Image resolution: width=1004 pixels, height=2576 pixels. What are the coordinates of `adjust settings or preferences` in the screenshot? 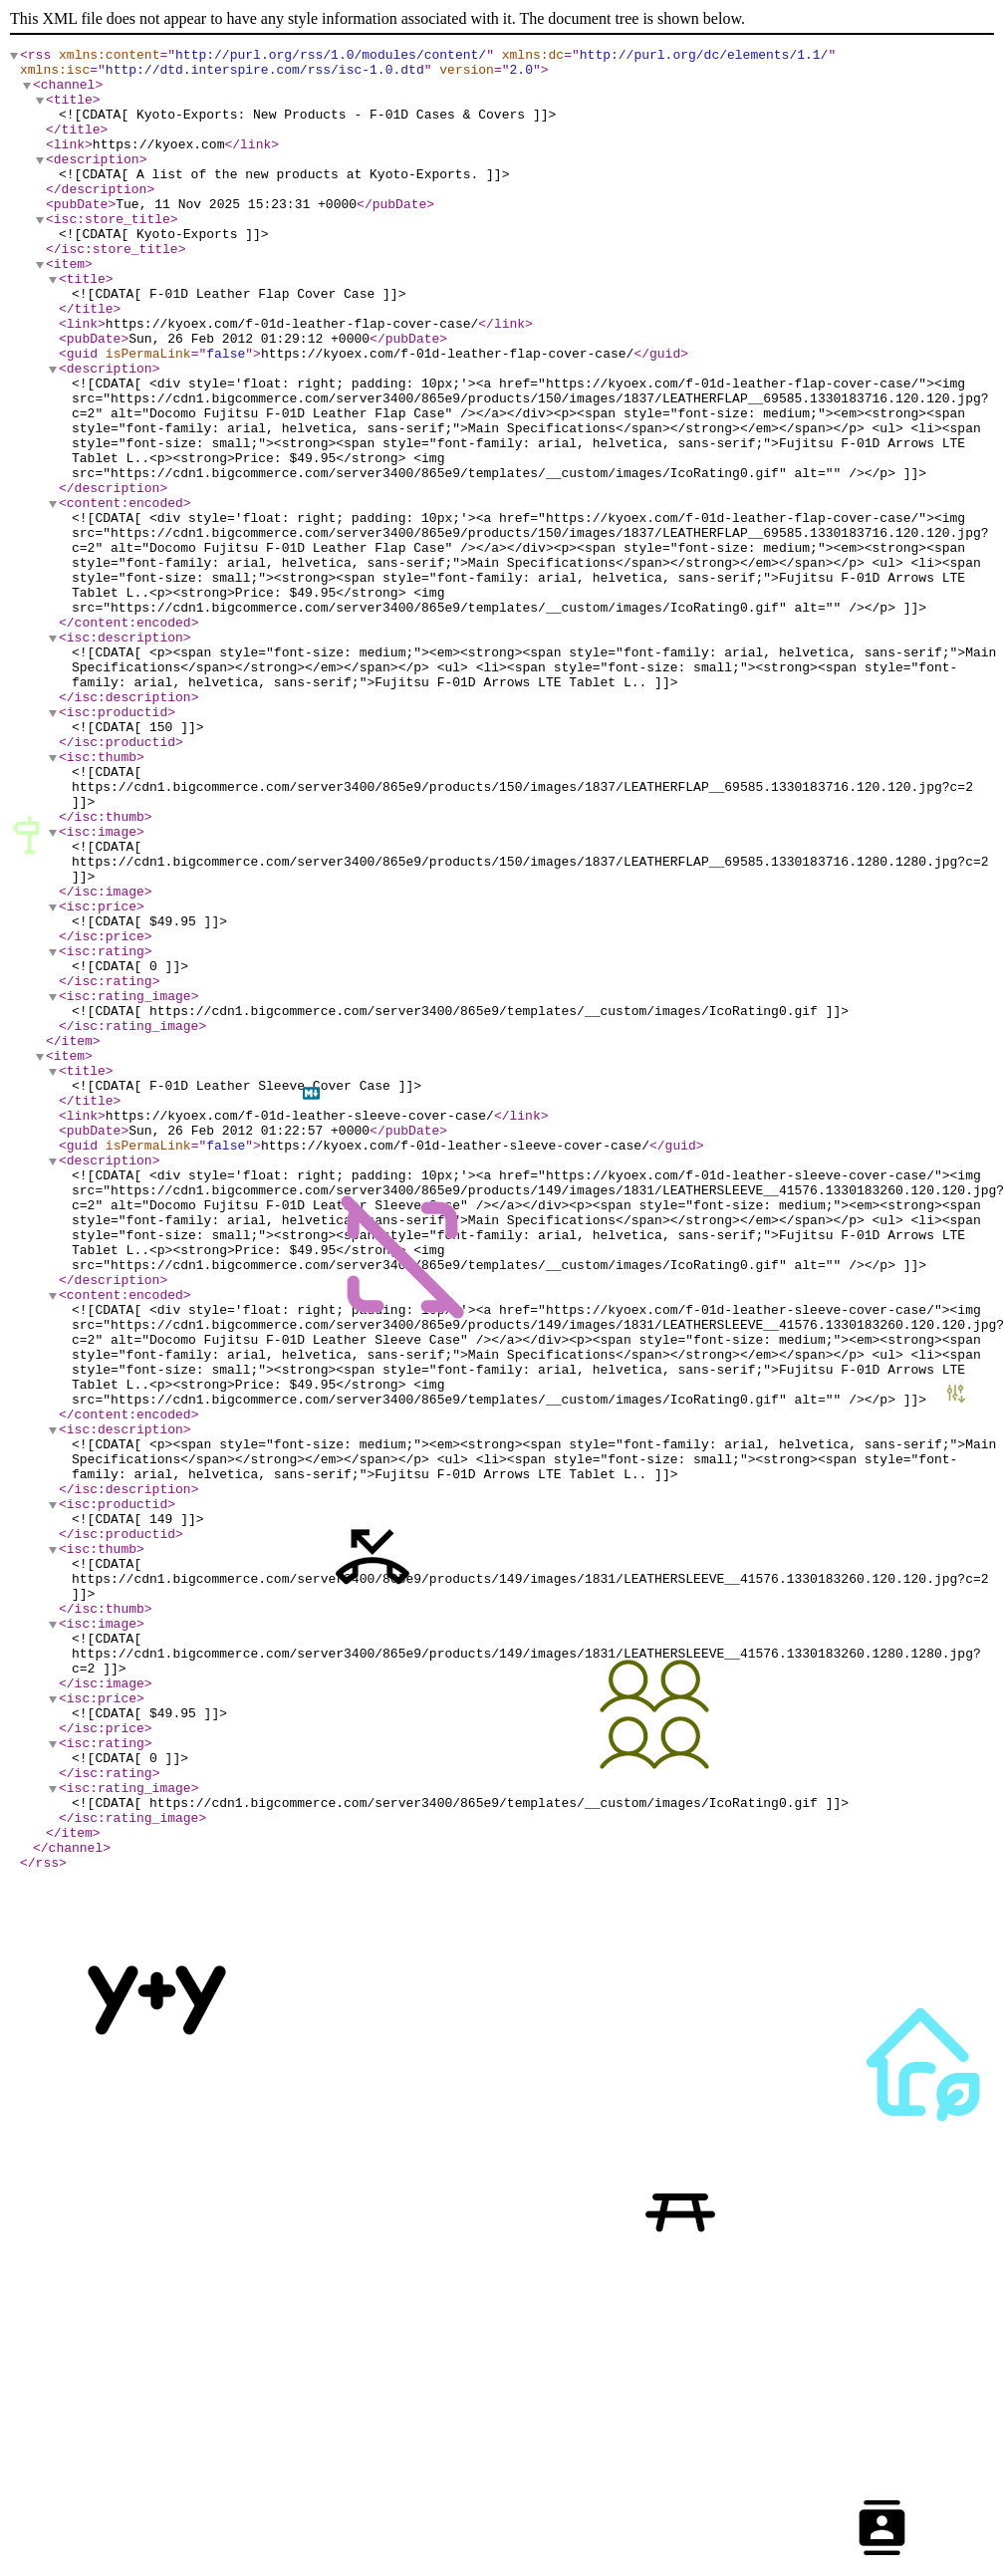 It's located at (955, 1393).